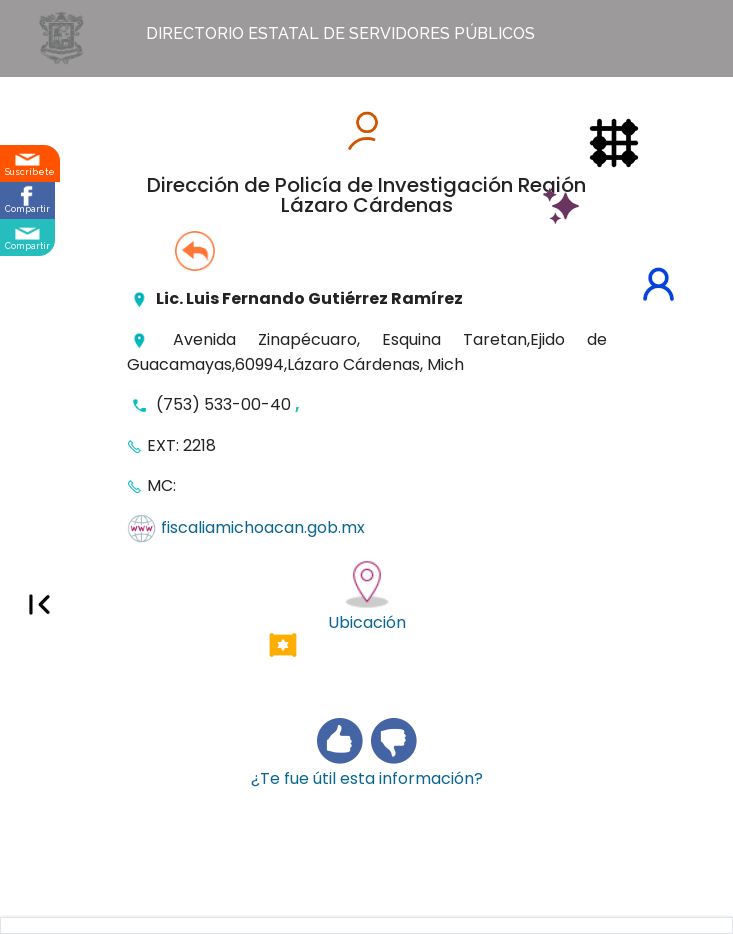 This screenshot has width=733, height=934. What do you see at coordinates (561, 206) in the screenshot?
I see `indicates AI-generated or enhanced content` at bounding box center [561, 206].